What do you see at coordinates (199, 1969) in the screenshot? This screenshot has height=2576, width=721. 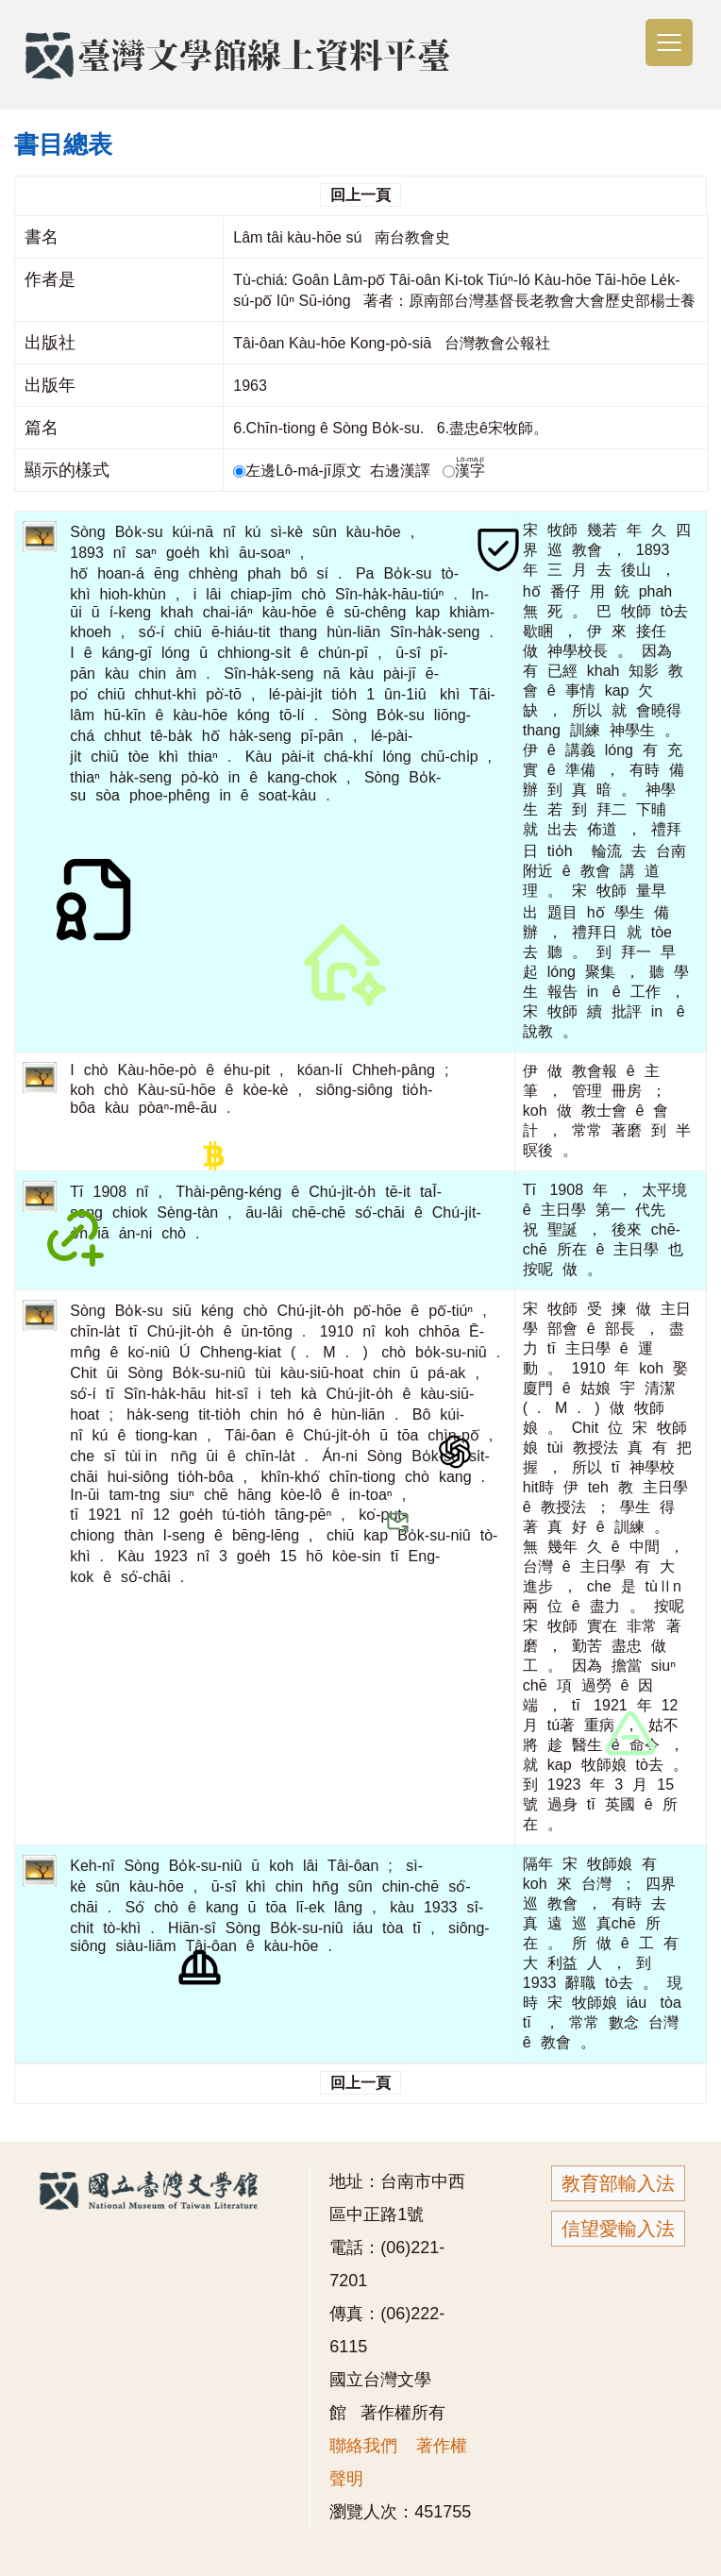 I see `access construction or work site settings` at bounding box center [199, 1969].